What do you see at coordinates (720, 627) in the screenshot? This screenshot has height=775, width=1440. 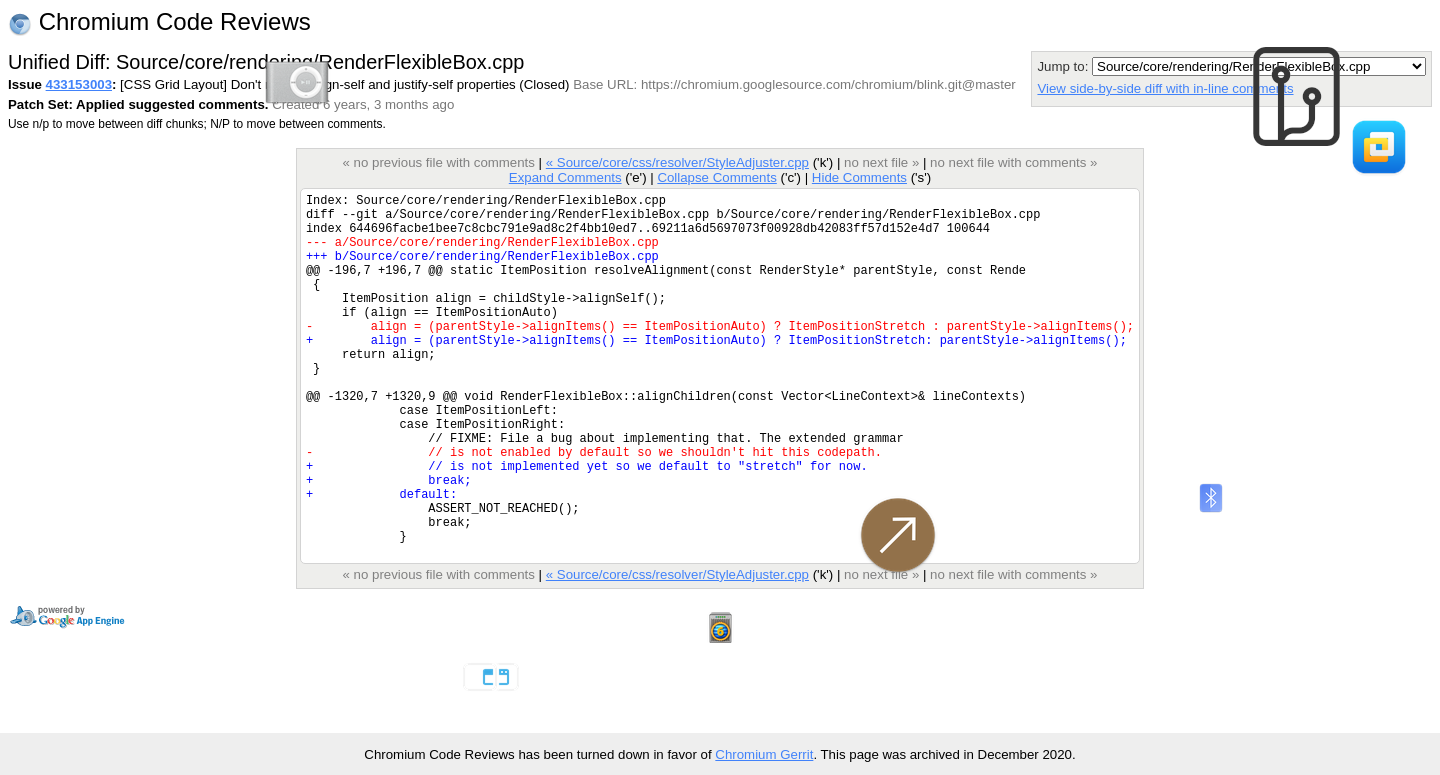 I see `RAID 6 storage array configuration` at bounding box center [720, 627].